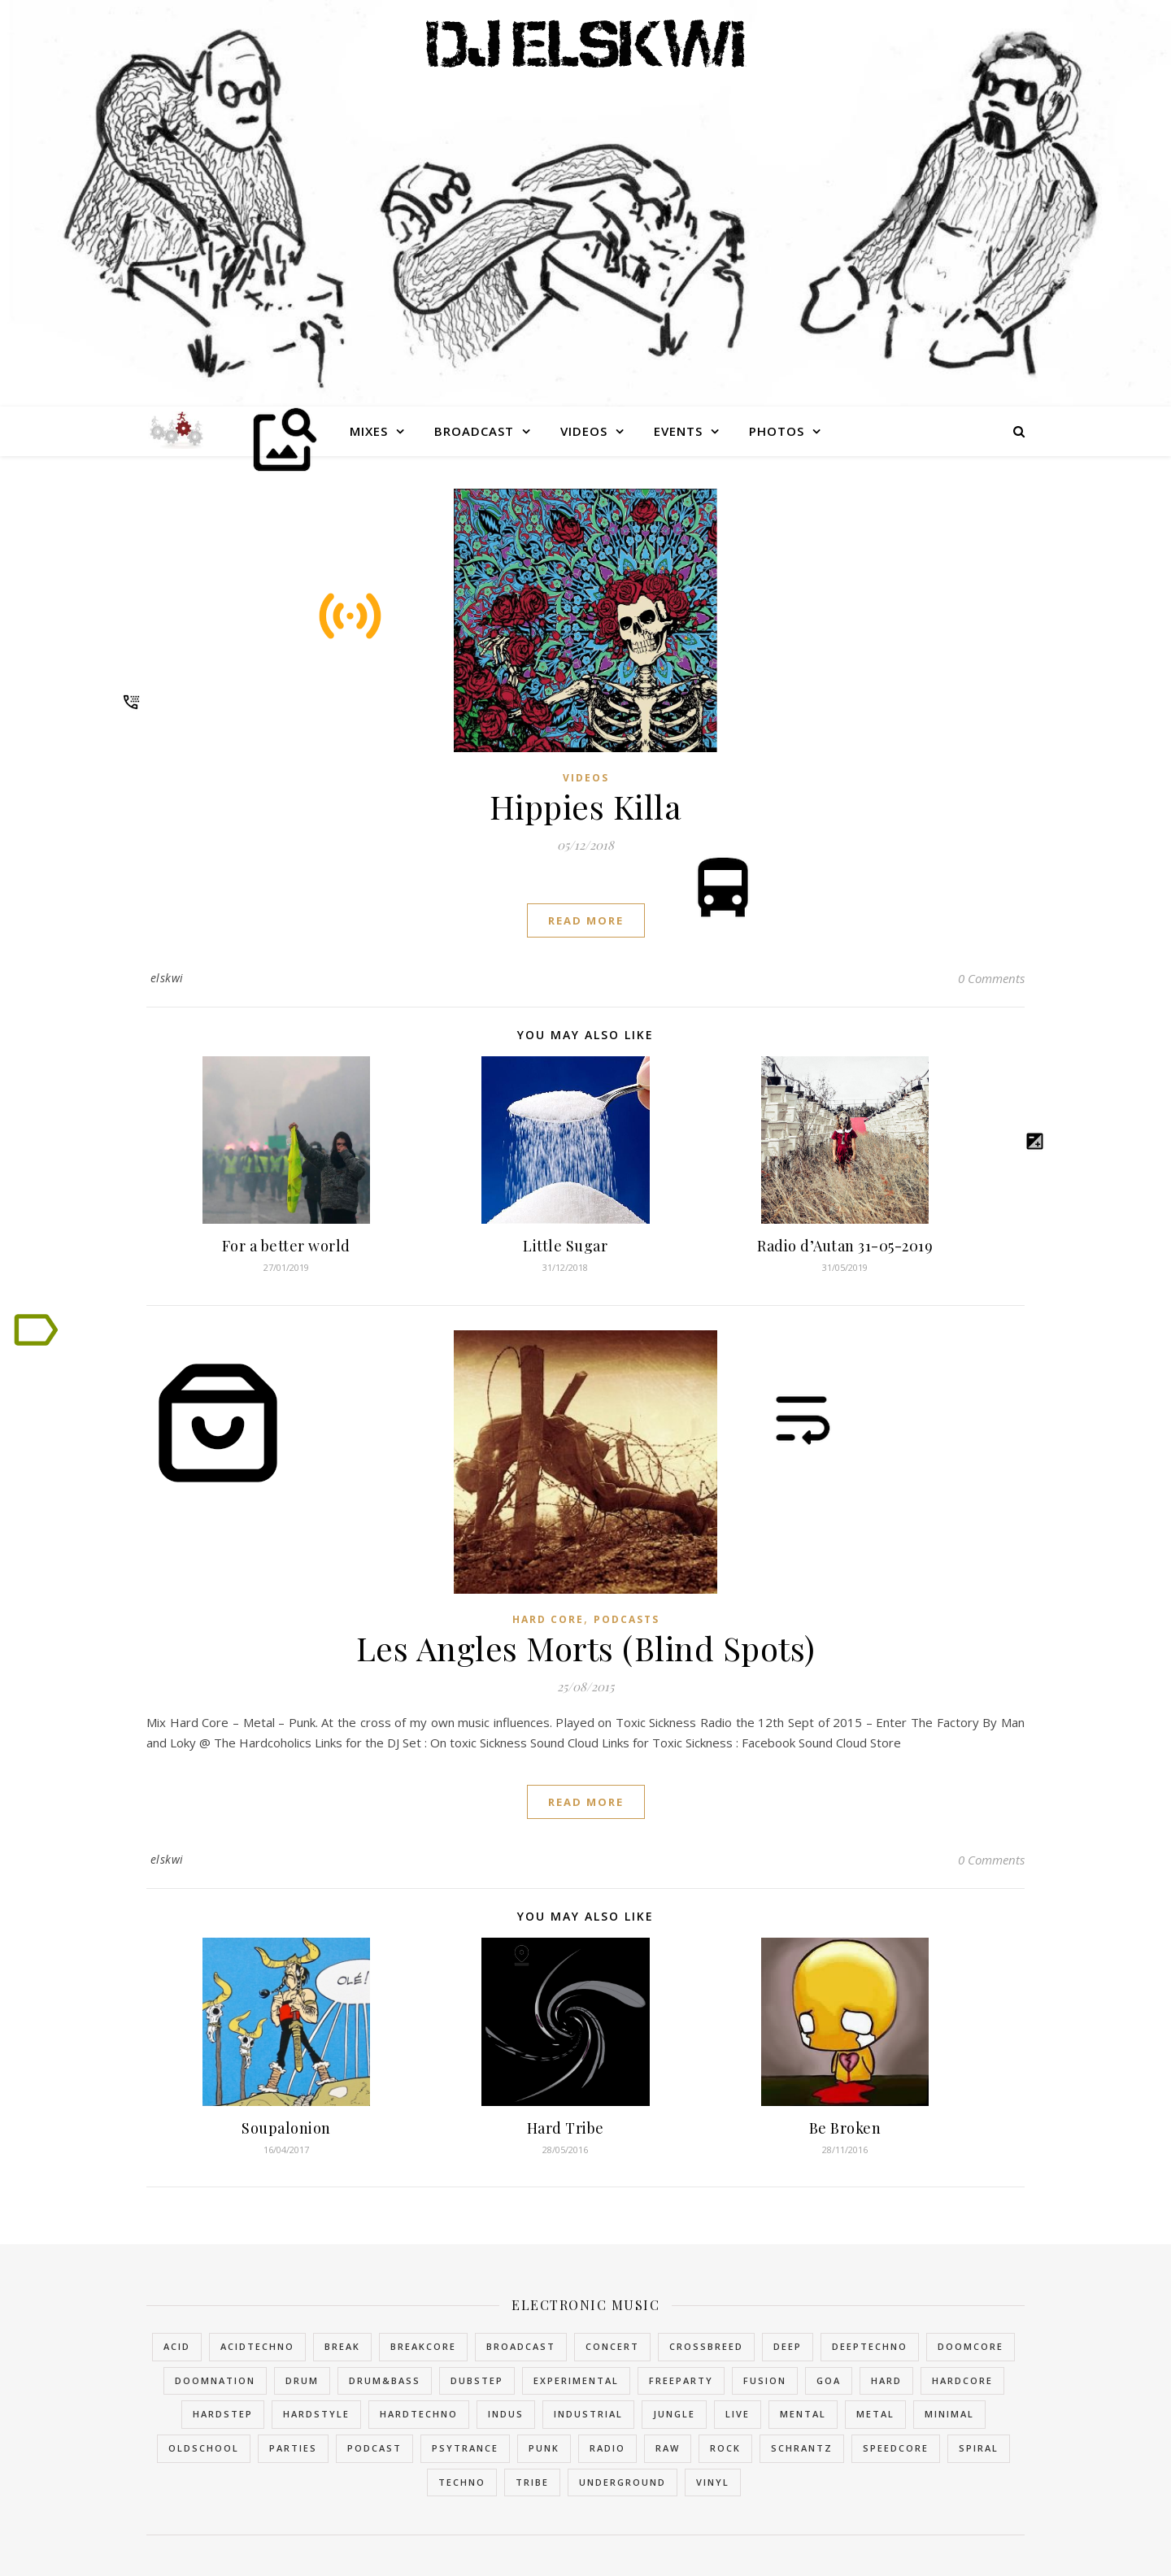 The width and height of the screenshot is (1171, 2576). Describe the element at coordinates (34, 1329) in the screenshot. I see `add a tag or label to an item` at that location.